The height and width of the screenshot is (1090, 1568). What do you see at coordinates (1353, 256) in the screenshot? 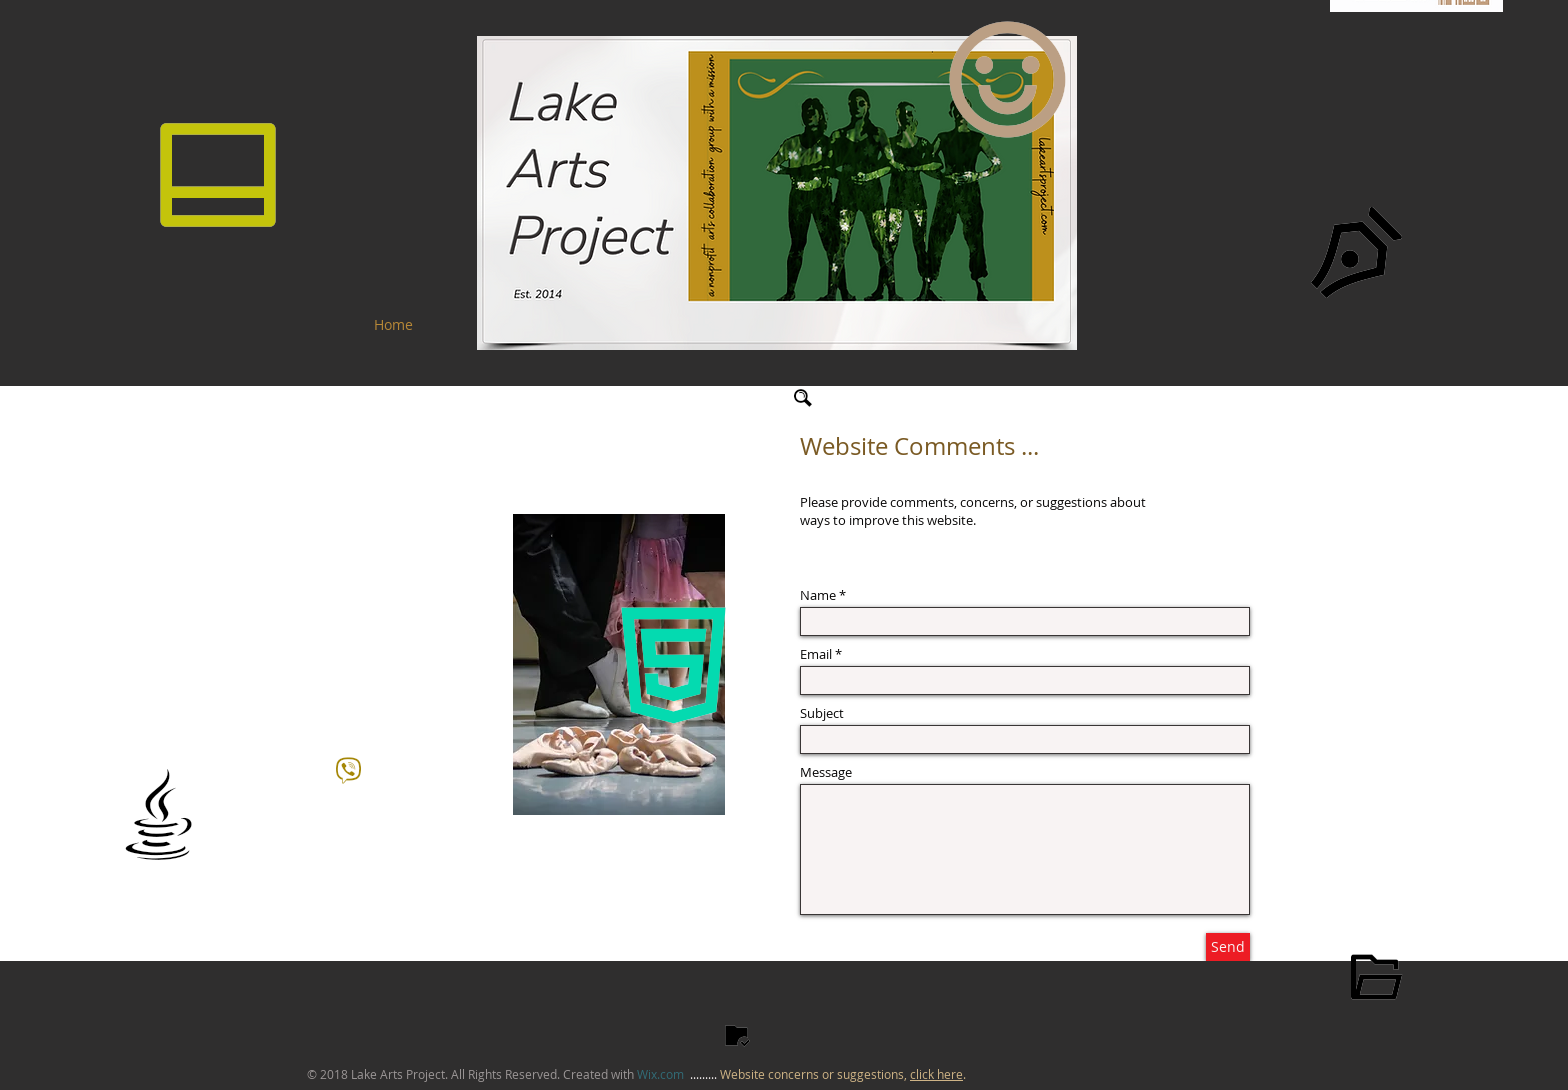
I see `access drawing or illustration tools` at bounding box center [1353, 256].